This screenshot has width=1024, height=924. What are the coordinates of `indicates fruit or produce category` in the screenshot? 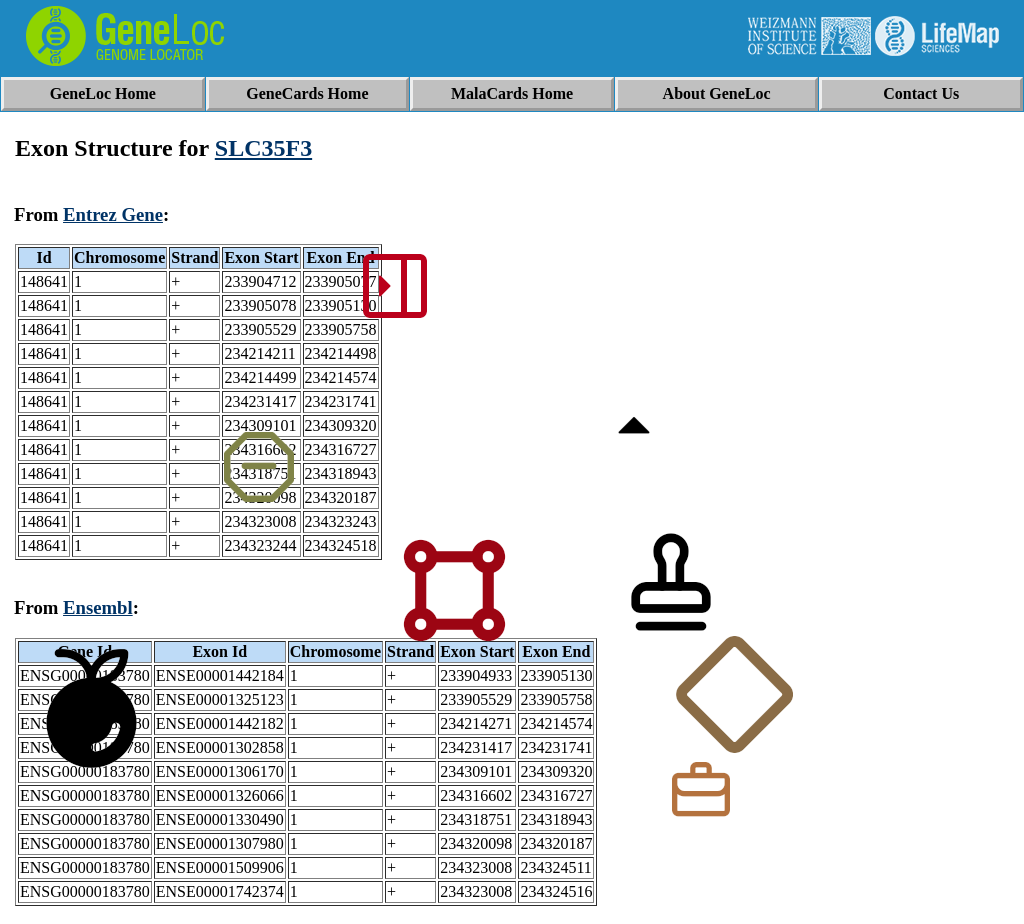 It's located at (91, 710).